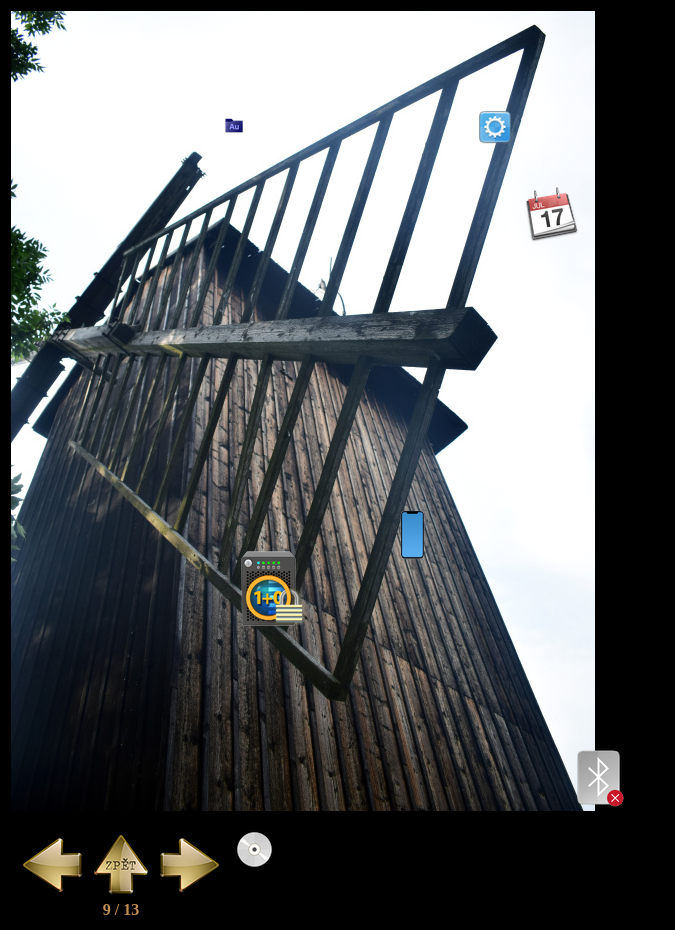 The height and width of the screenshot is (930, 675). What do you see at coordinates (412, 535) in the screenshot?
I see `iPhone device connected to this mac` at bounding box center [412, 535].